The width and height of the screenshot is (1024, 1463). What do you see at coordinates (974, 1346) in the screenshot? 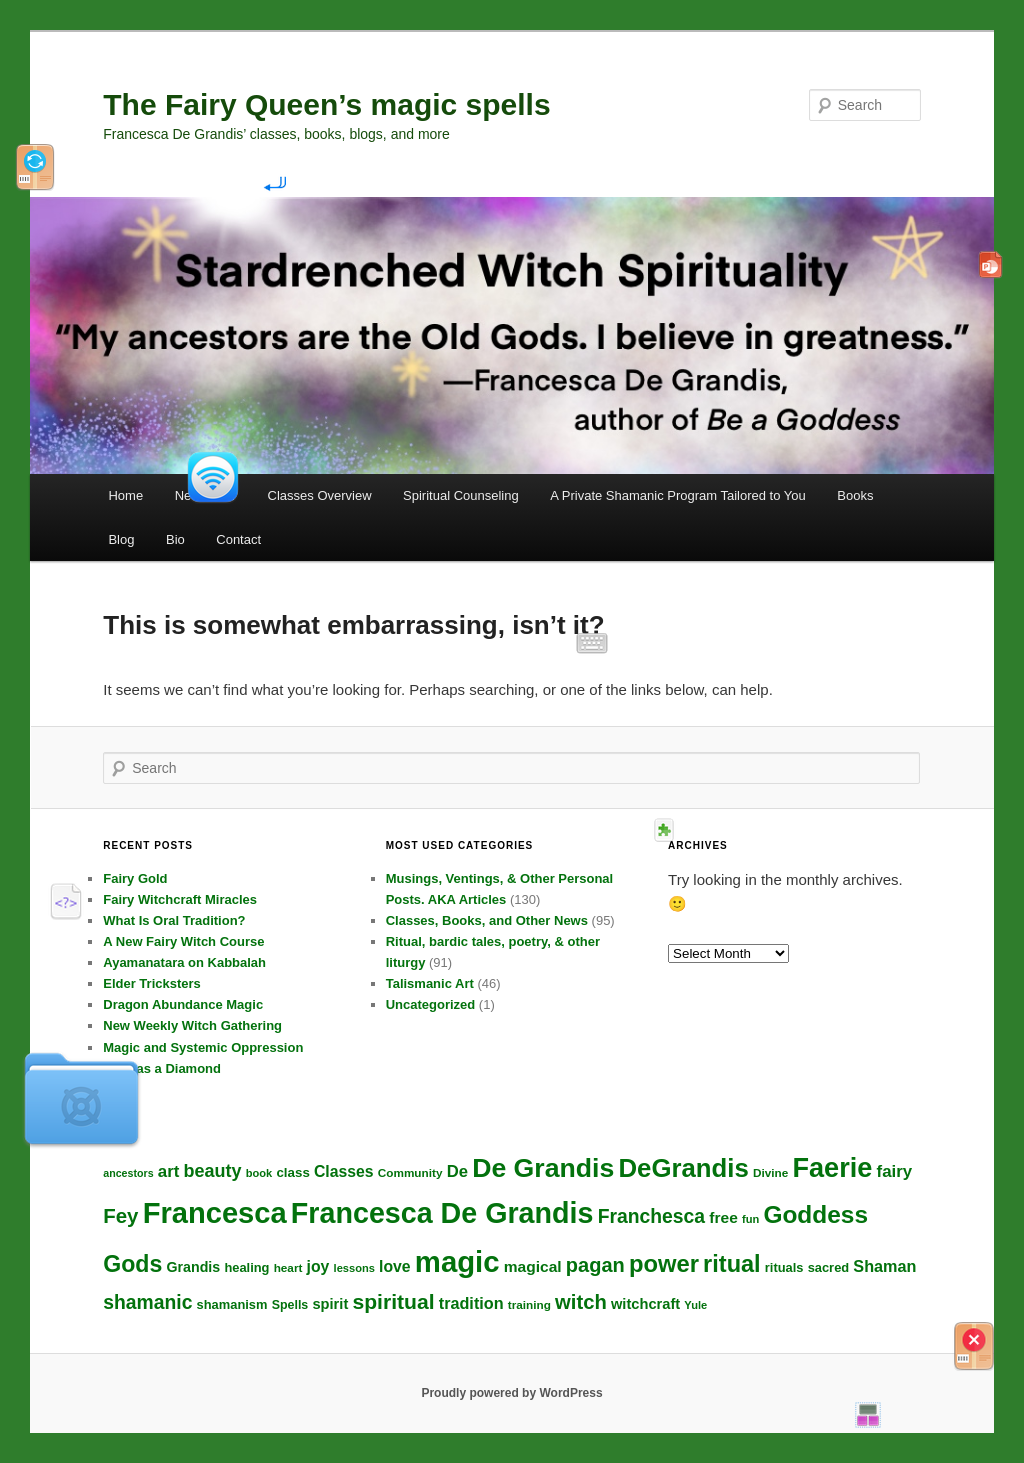
I see `indicates a package removal or uninstallation in progress` at bounding box center [974, 1346].